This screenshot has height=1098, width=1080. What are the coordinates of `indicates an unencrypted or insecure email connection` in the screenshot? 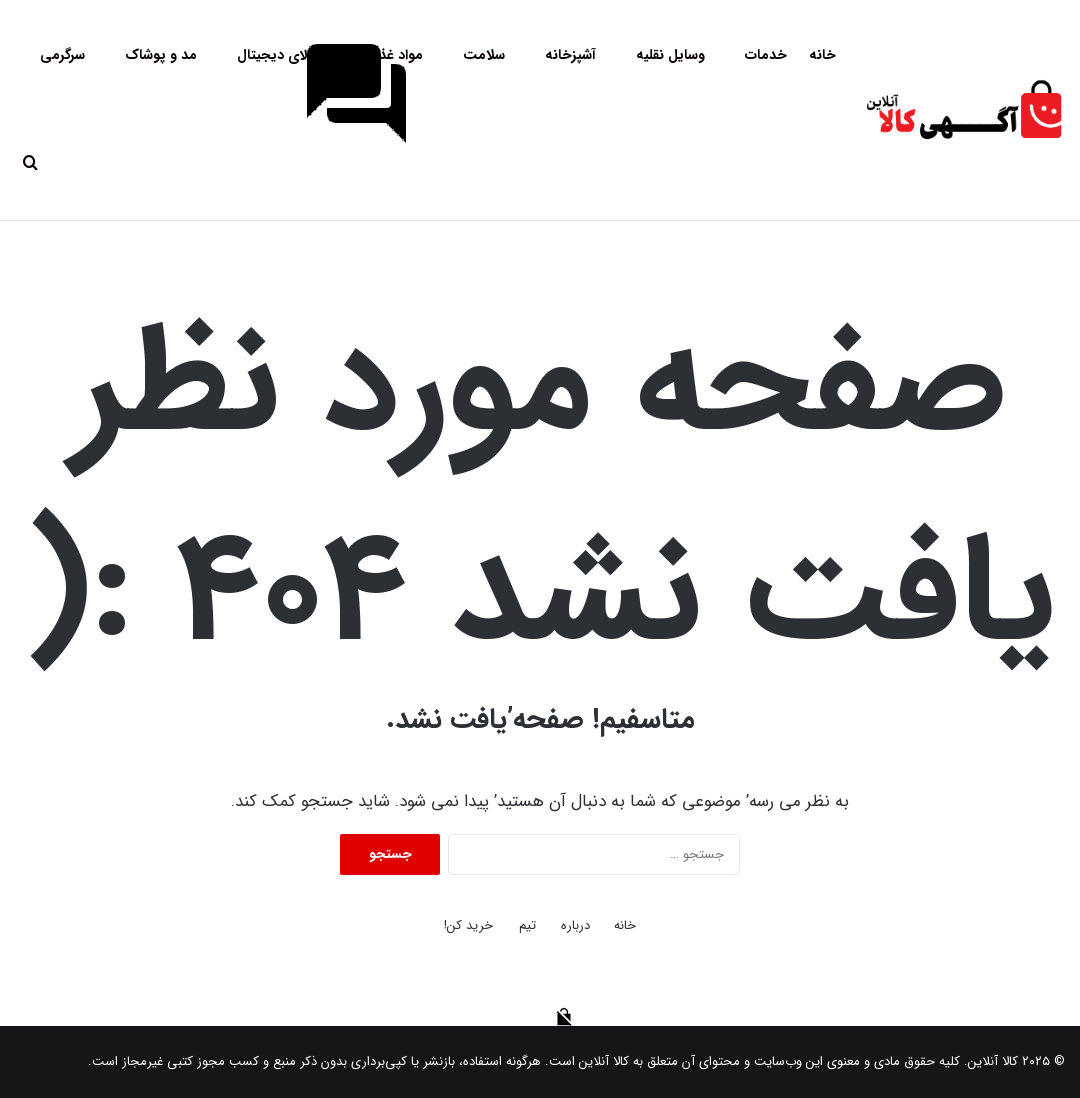 It's located at (564, 1017).